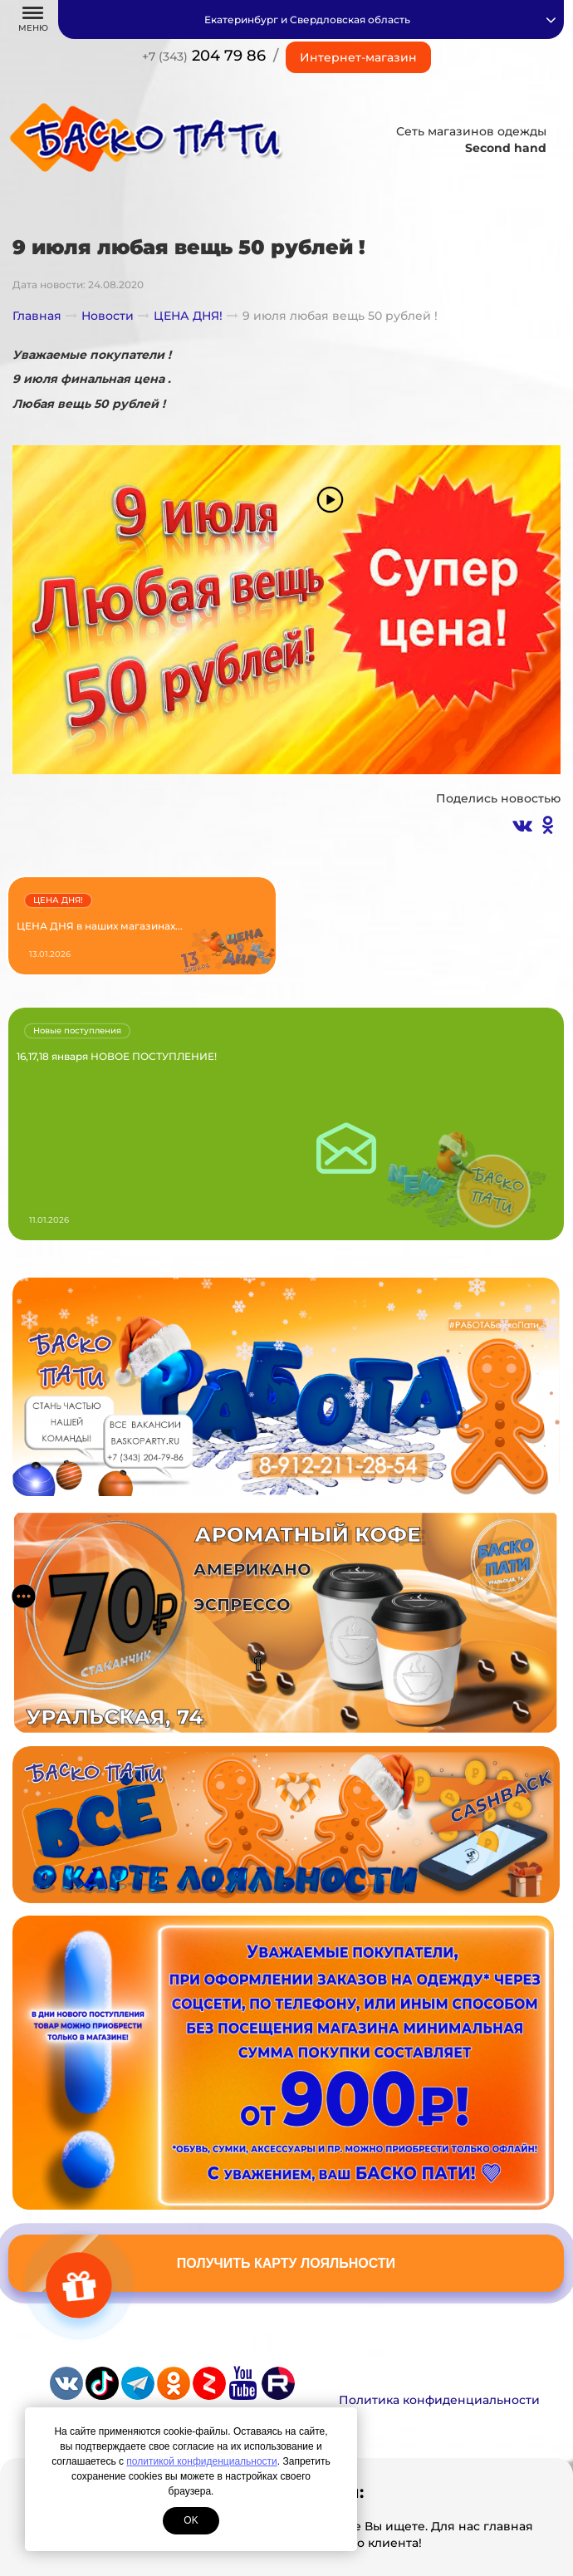 This screenshot has height=2576, width=573. Describe the element at coordinates (23, 1596) in the screenshot. I see `access more options or actions` at that location.